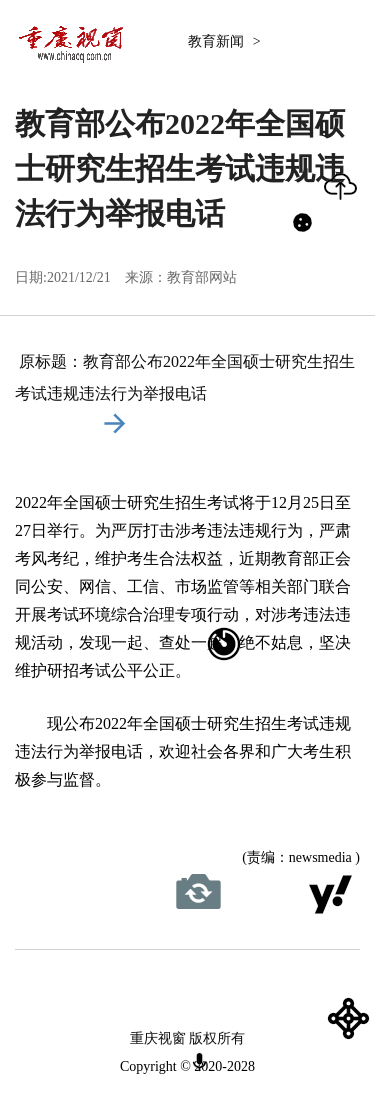 The image size is (375, 1106). Describe the element at coordinates (198, 891) in the screenshot. I see `switch between front and rear camera` at that location.